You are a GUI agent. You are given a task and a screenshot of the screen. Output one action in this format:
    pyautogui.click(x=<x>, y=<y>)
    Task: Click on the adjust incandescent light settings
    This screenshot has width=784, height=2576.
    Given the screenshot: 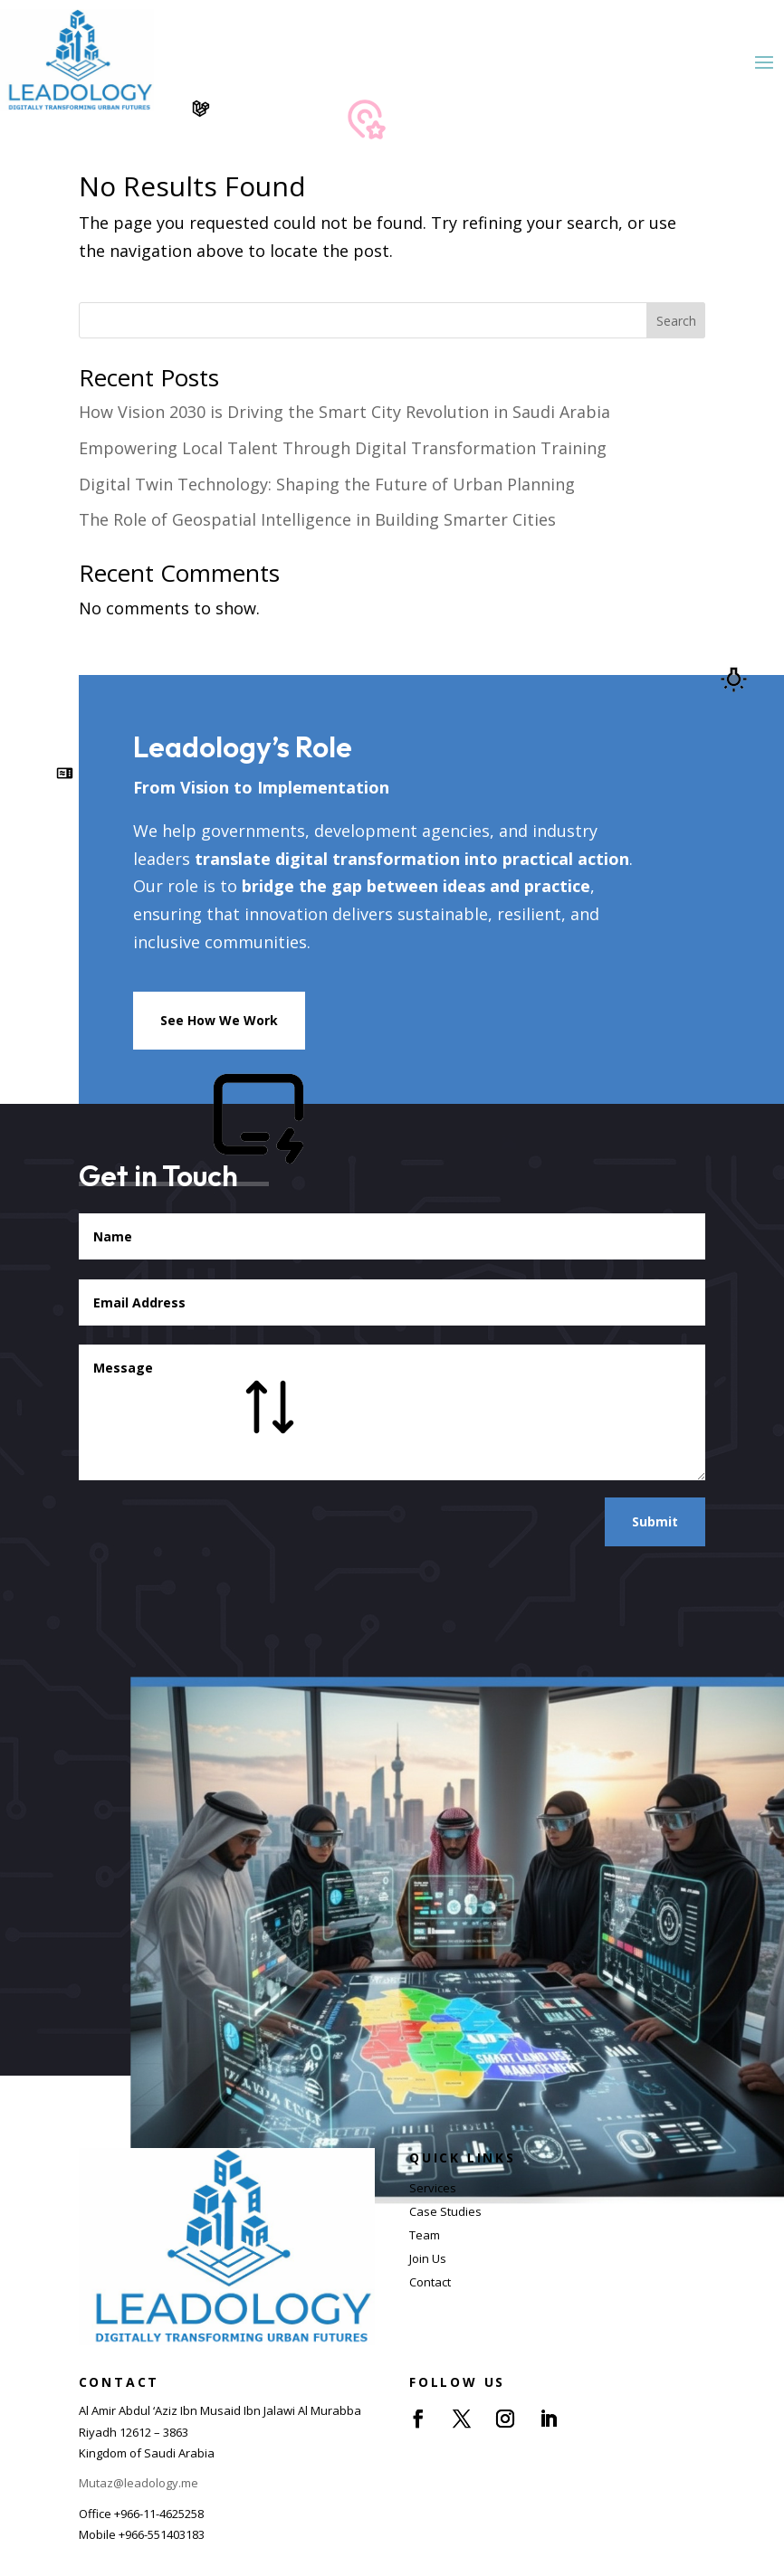 What is the action you would take?
    pyautogui.click(x=733, y=679)
    